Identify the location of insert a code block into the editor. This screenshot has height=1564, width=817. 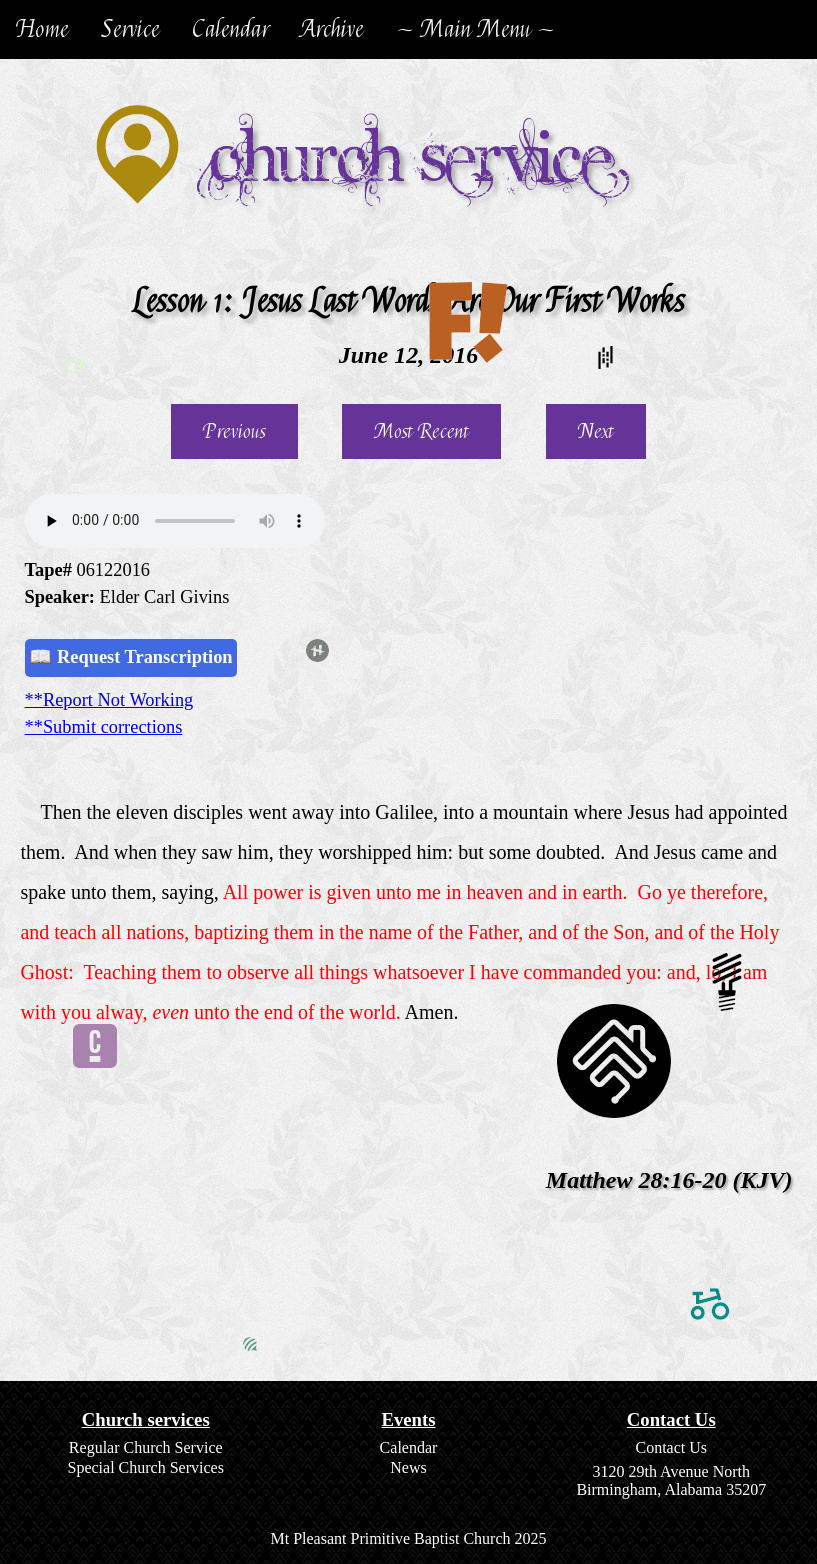
(74, 365).